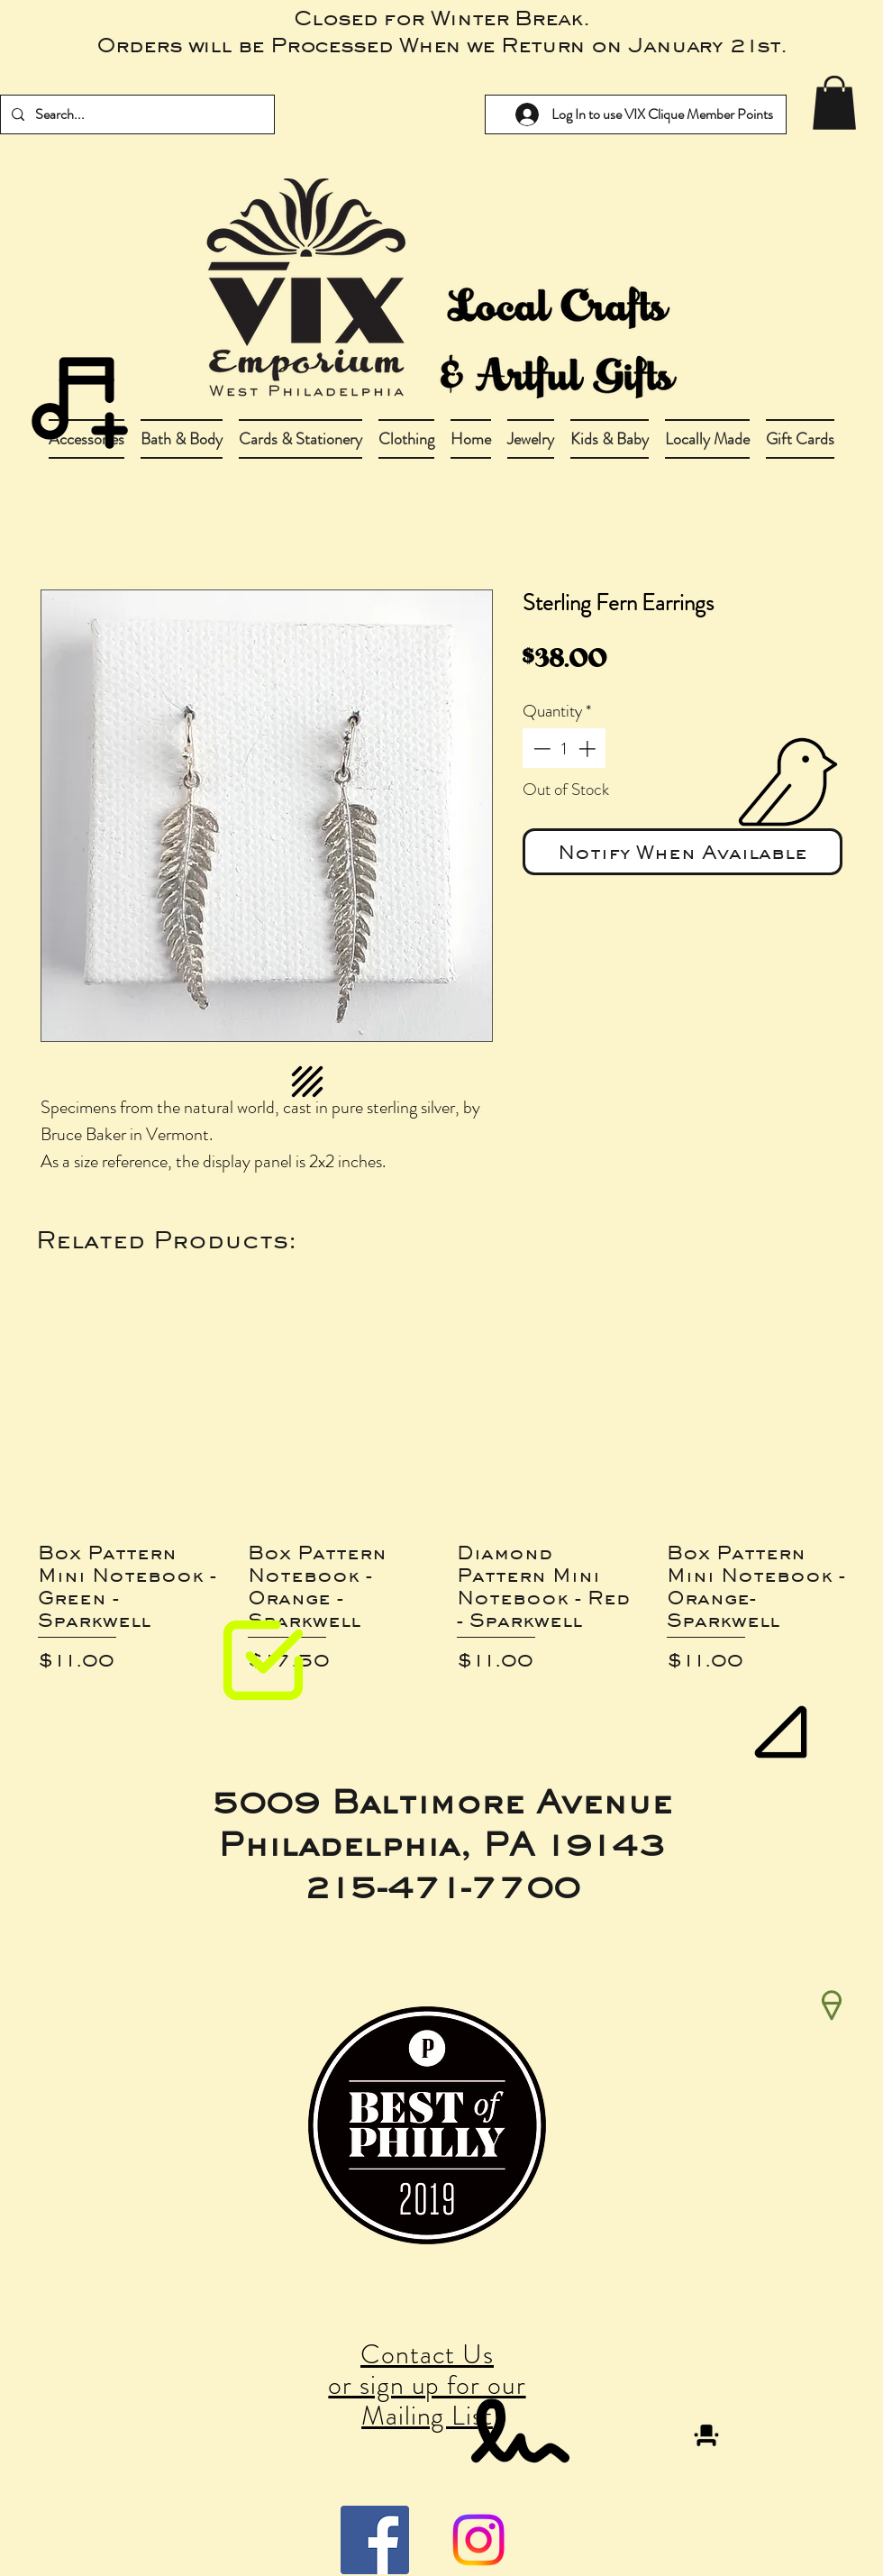  Describe the element at coordinates (832, 2005) in the screenshot. I see `browse dessert or ice cream options` at that location.